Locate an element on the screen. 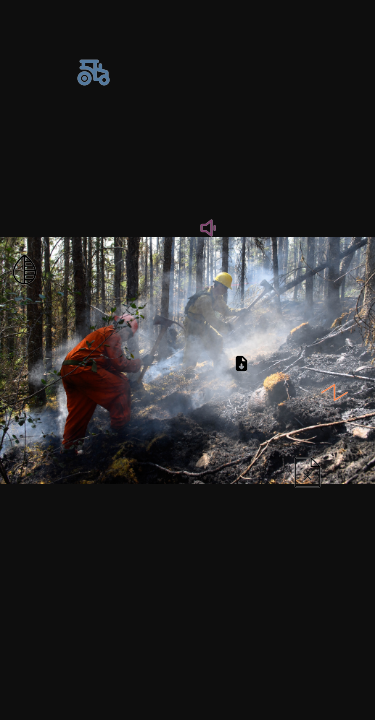  download a file is located at coordinates (241, 363).